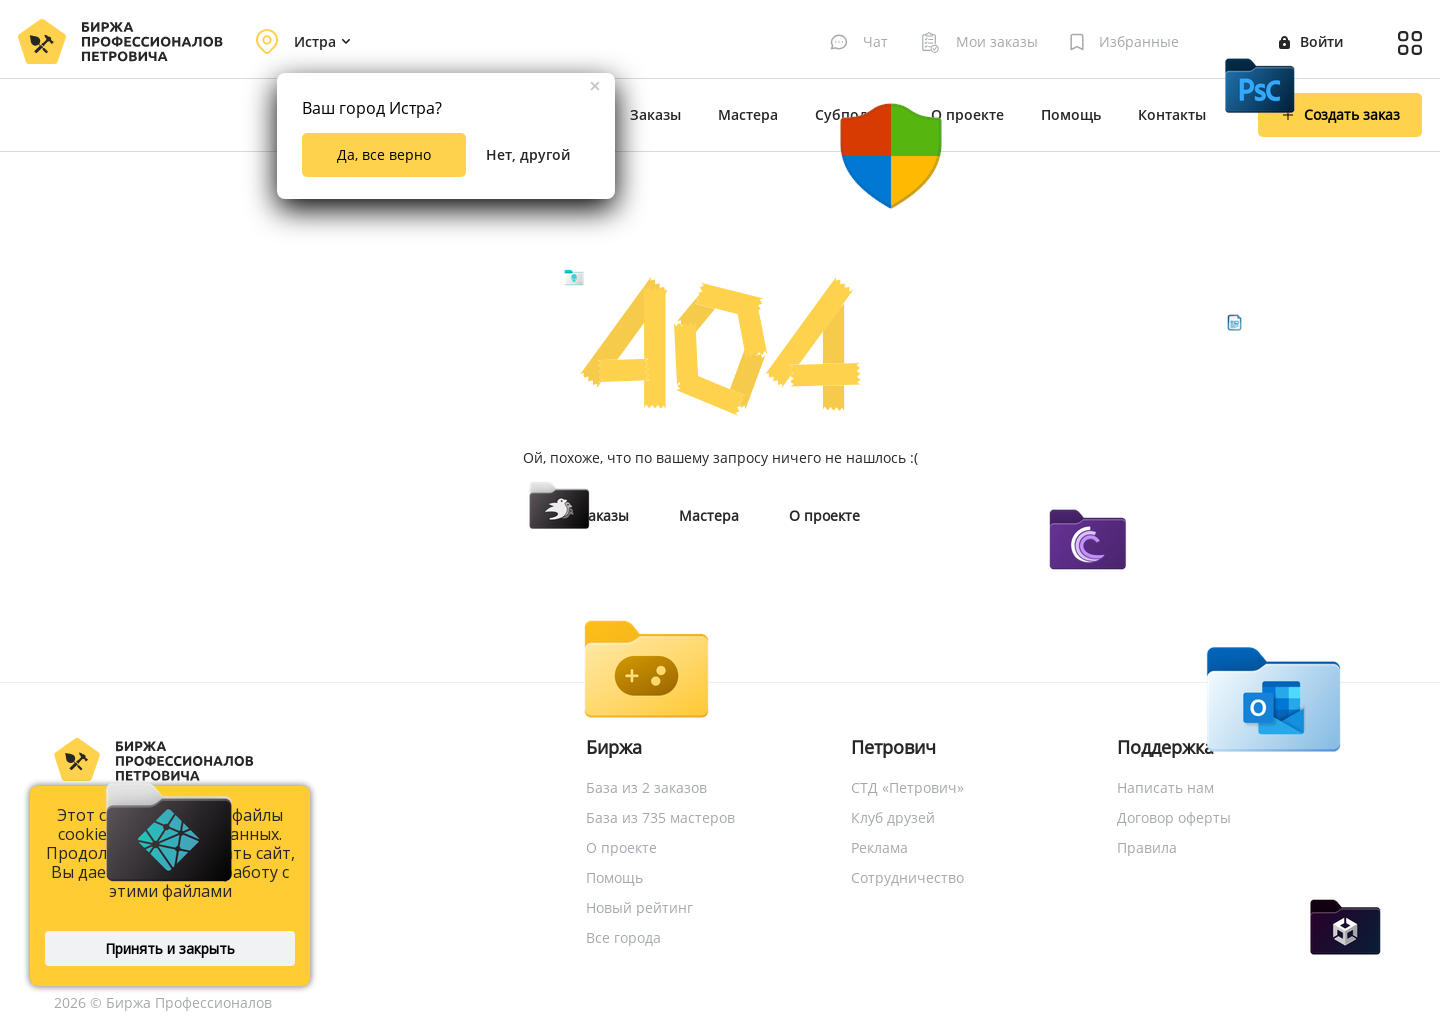 The image size is (1440, 1036). Describe the element at coordinates (1234, 322) in the screenshot. I see `open a libreoffice writer text document` at that location.